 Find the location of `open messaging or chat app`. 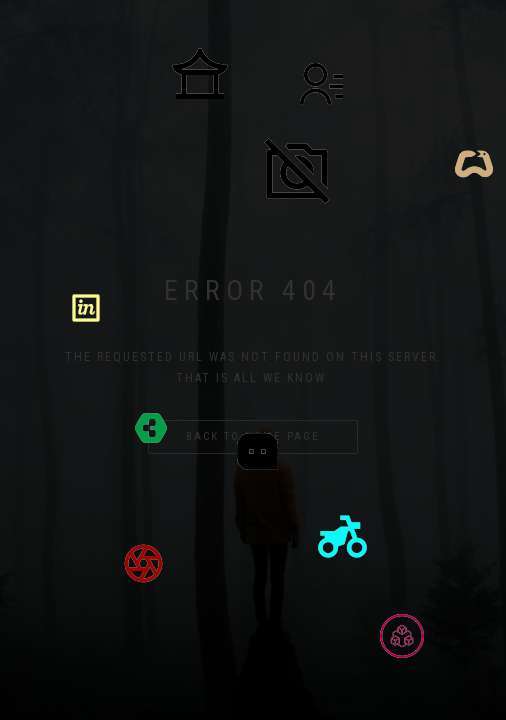

open messaging or chat app is located at coordinates (257, 451).